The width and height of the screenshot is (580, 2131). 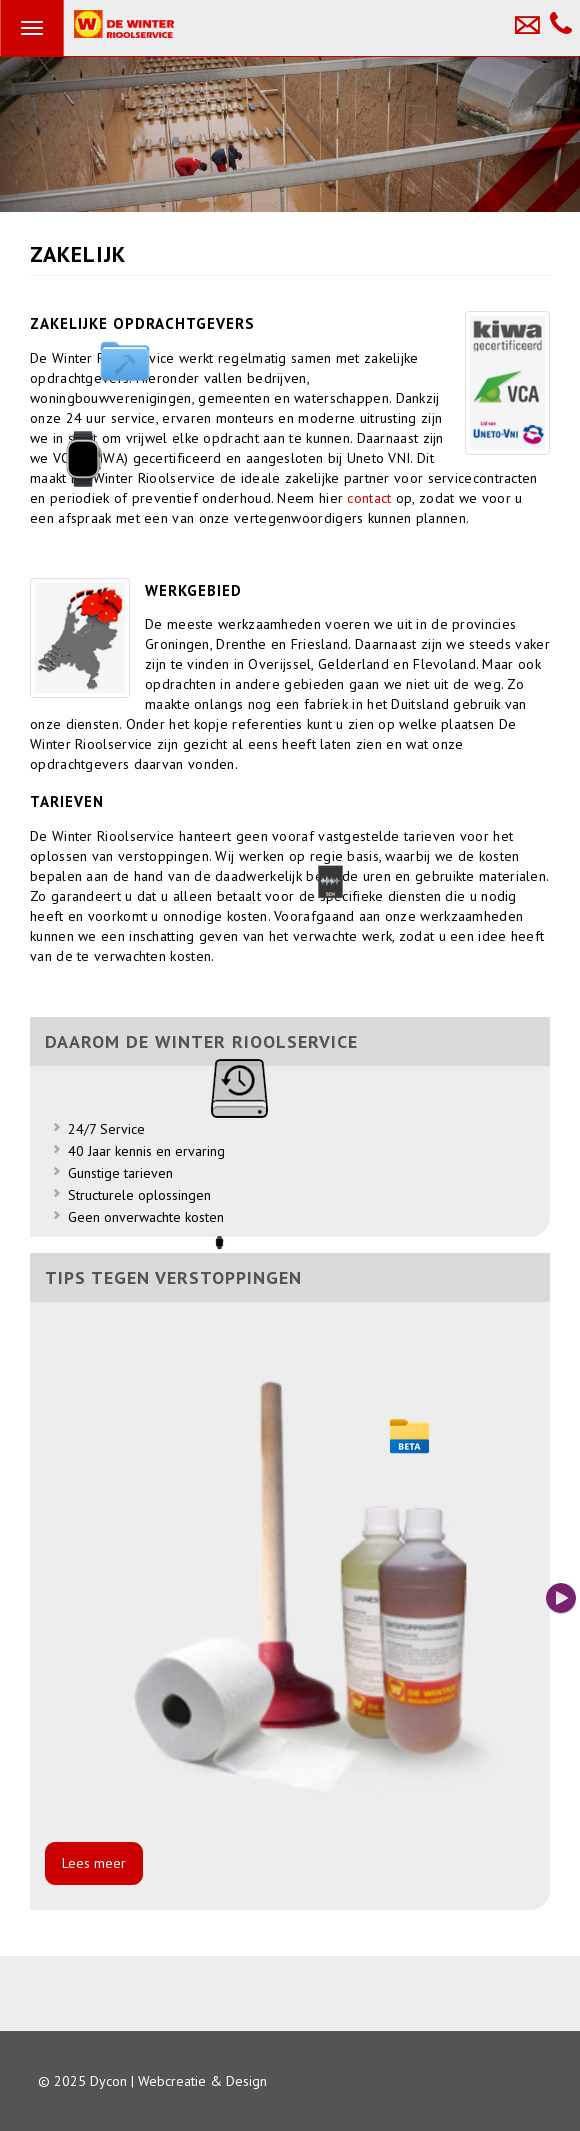 I want to click on folder containing beta or experimental features, so click(x=409, y=1435).